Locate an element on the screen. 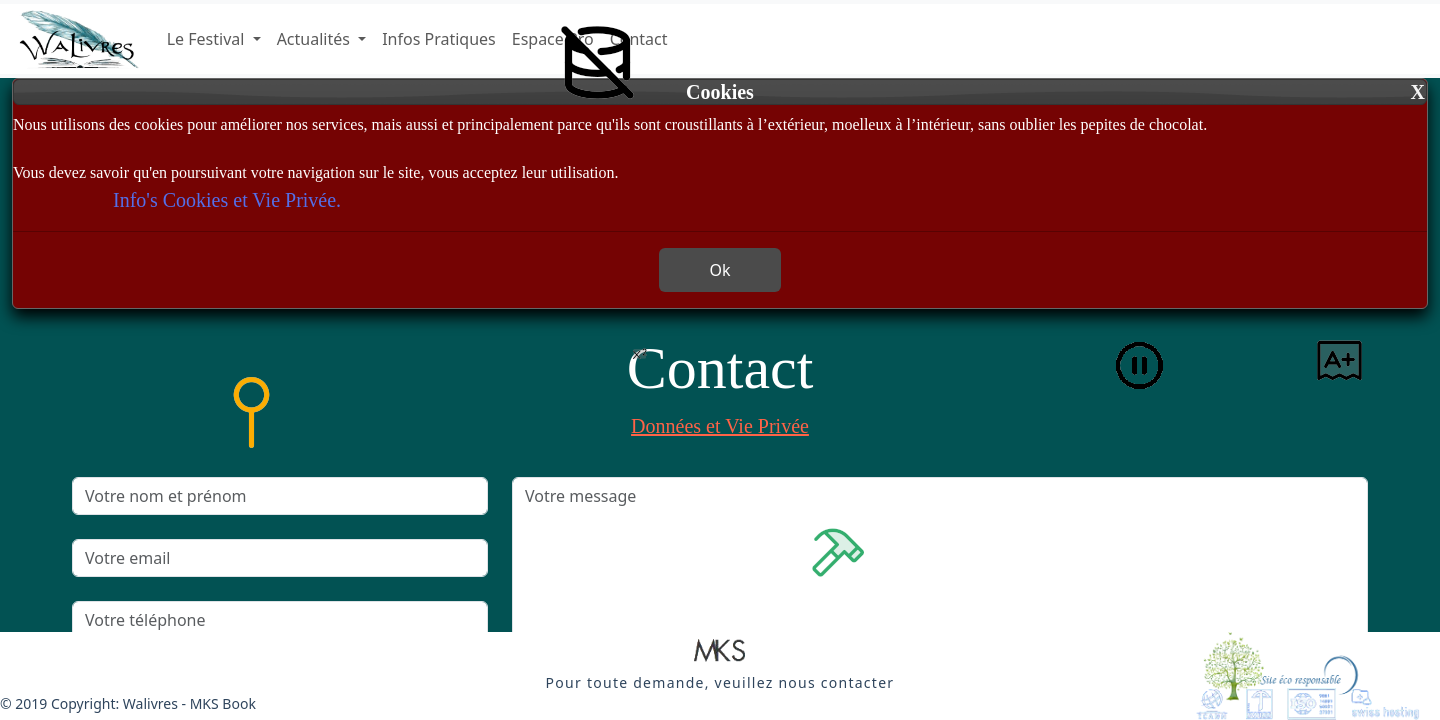 This screenshot has height=720, width=1440. format text as superscript is located at coordinates (639, 354).